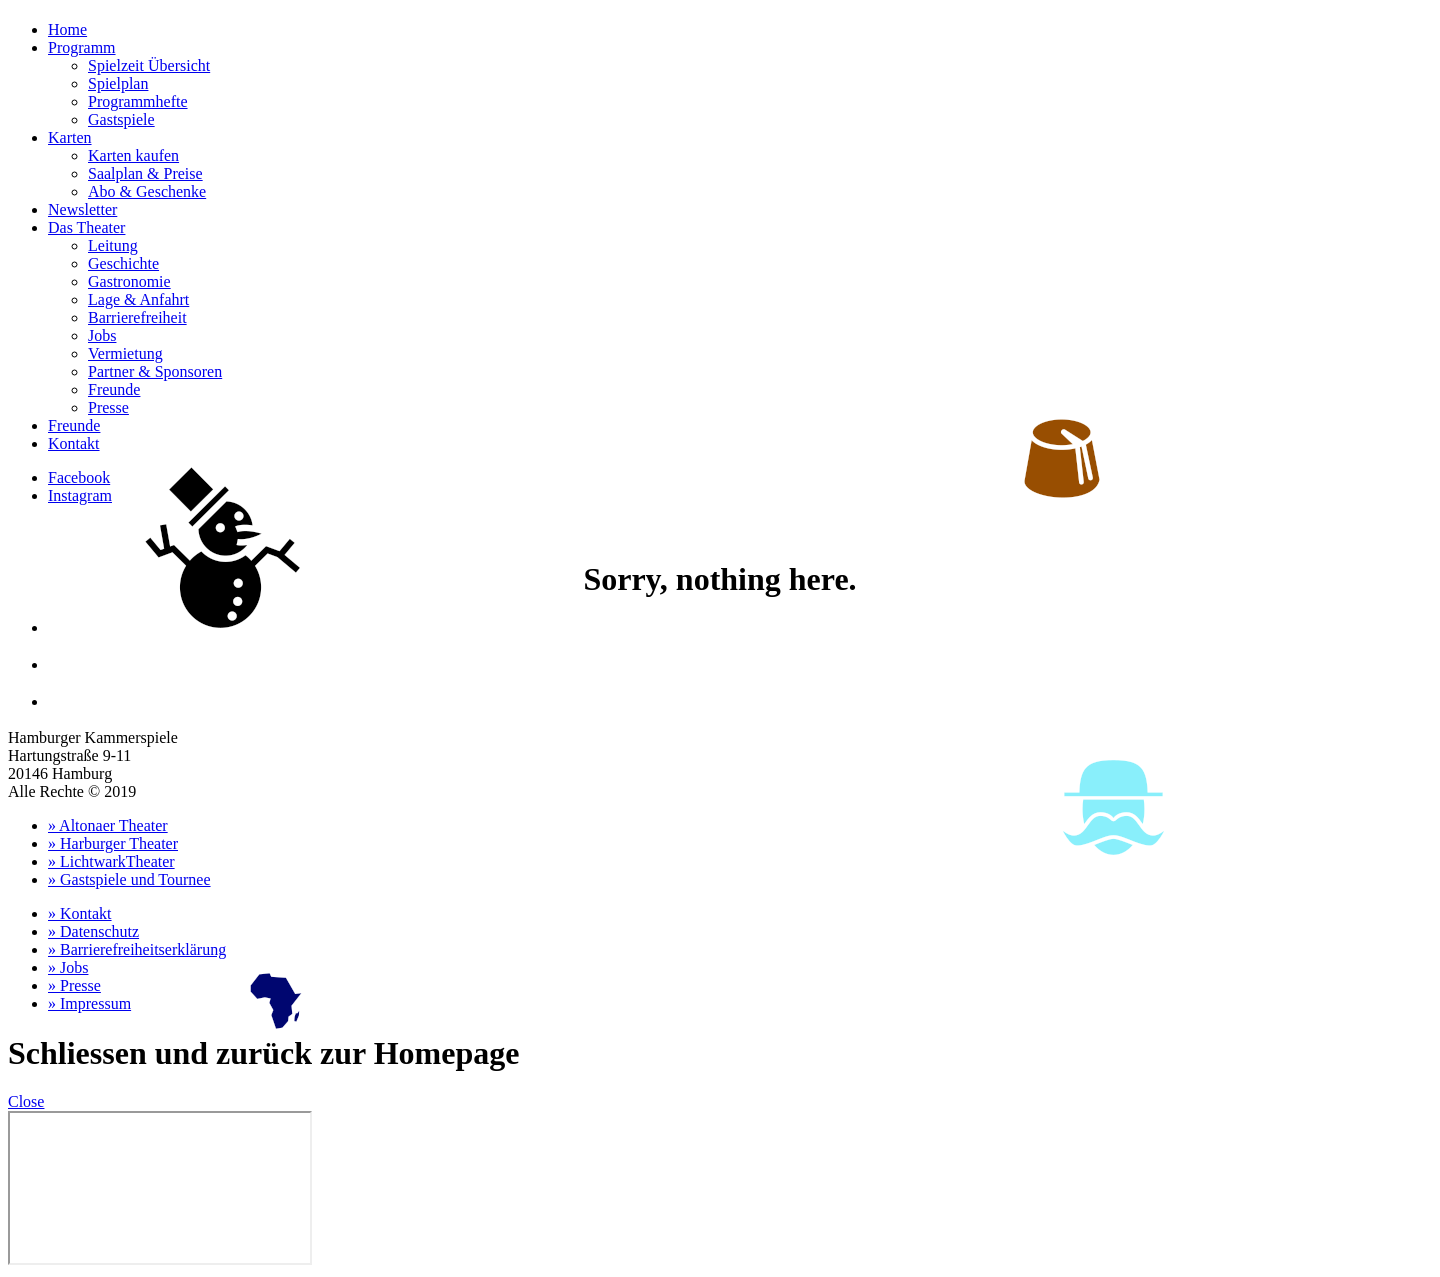 The image size is (1440, 1277). Describe the element at coordinates (276, 1001) in the screenshot. I see `select africa as your region` at that location.